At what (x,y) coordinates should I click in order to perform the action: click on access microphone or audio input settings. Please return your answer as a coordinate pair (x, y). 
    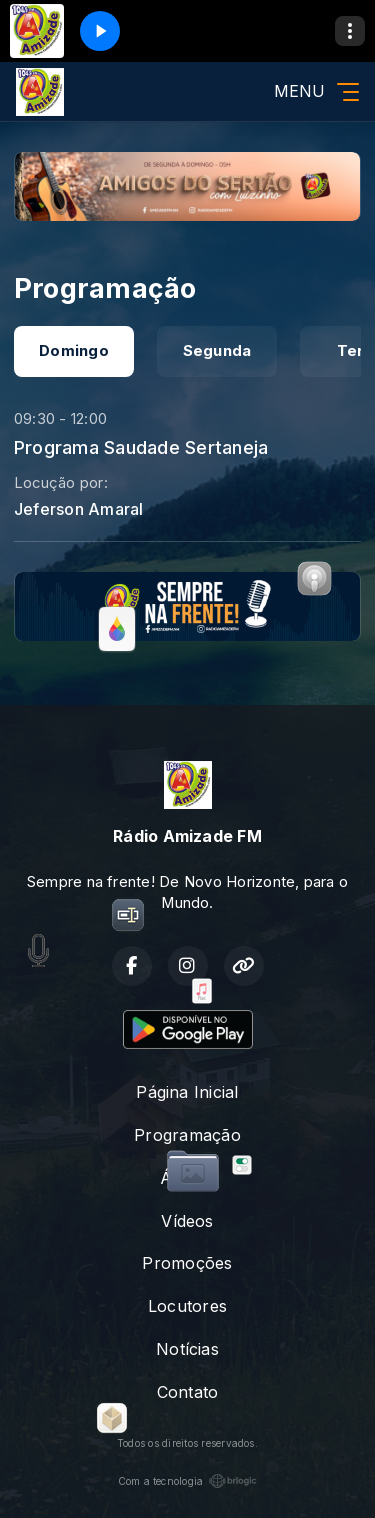
    Looking at the image, I should click on (38, 950).